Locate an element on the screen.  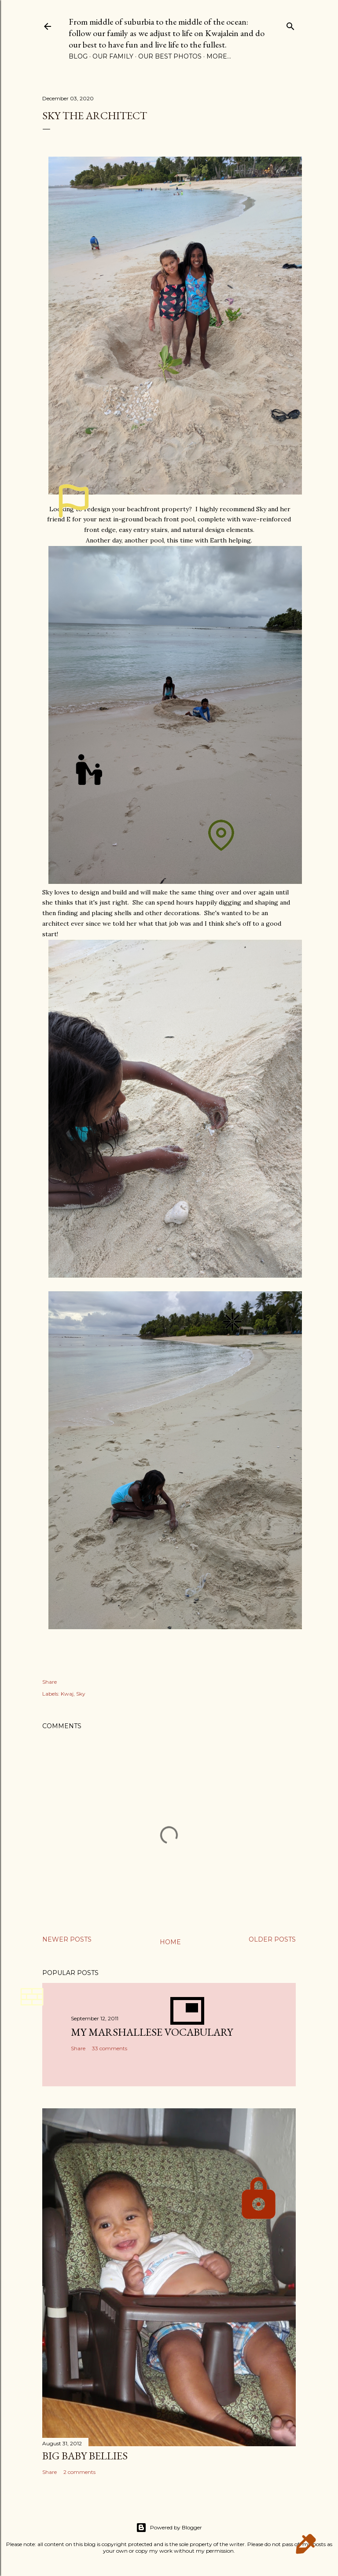
select a color from the canvas is located at coordinates (306, 2544).